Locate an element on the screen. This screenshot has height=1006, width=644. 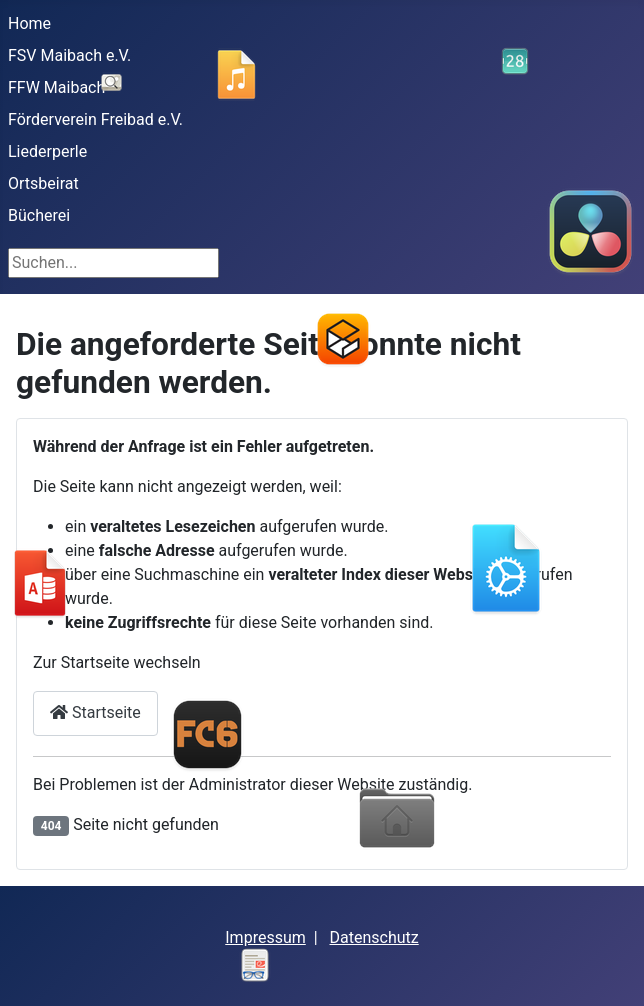
a microsoft access database file is located at coordinates (40, 583).